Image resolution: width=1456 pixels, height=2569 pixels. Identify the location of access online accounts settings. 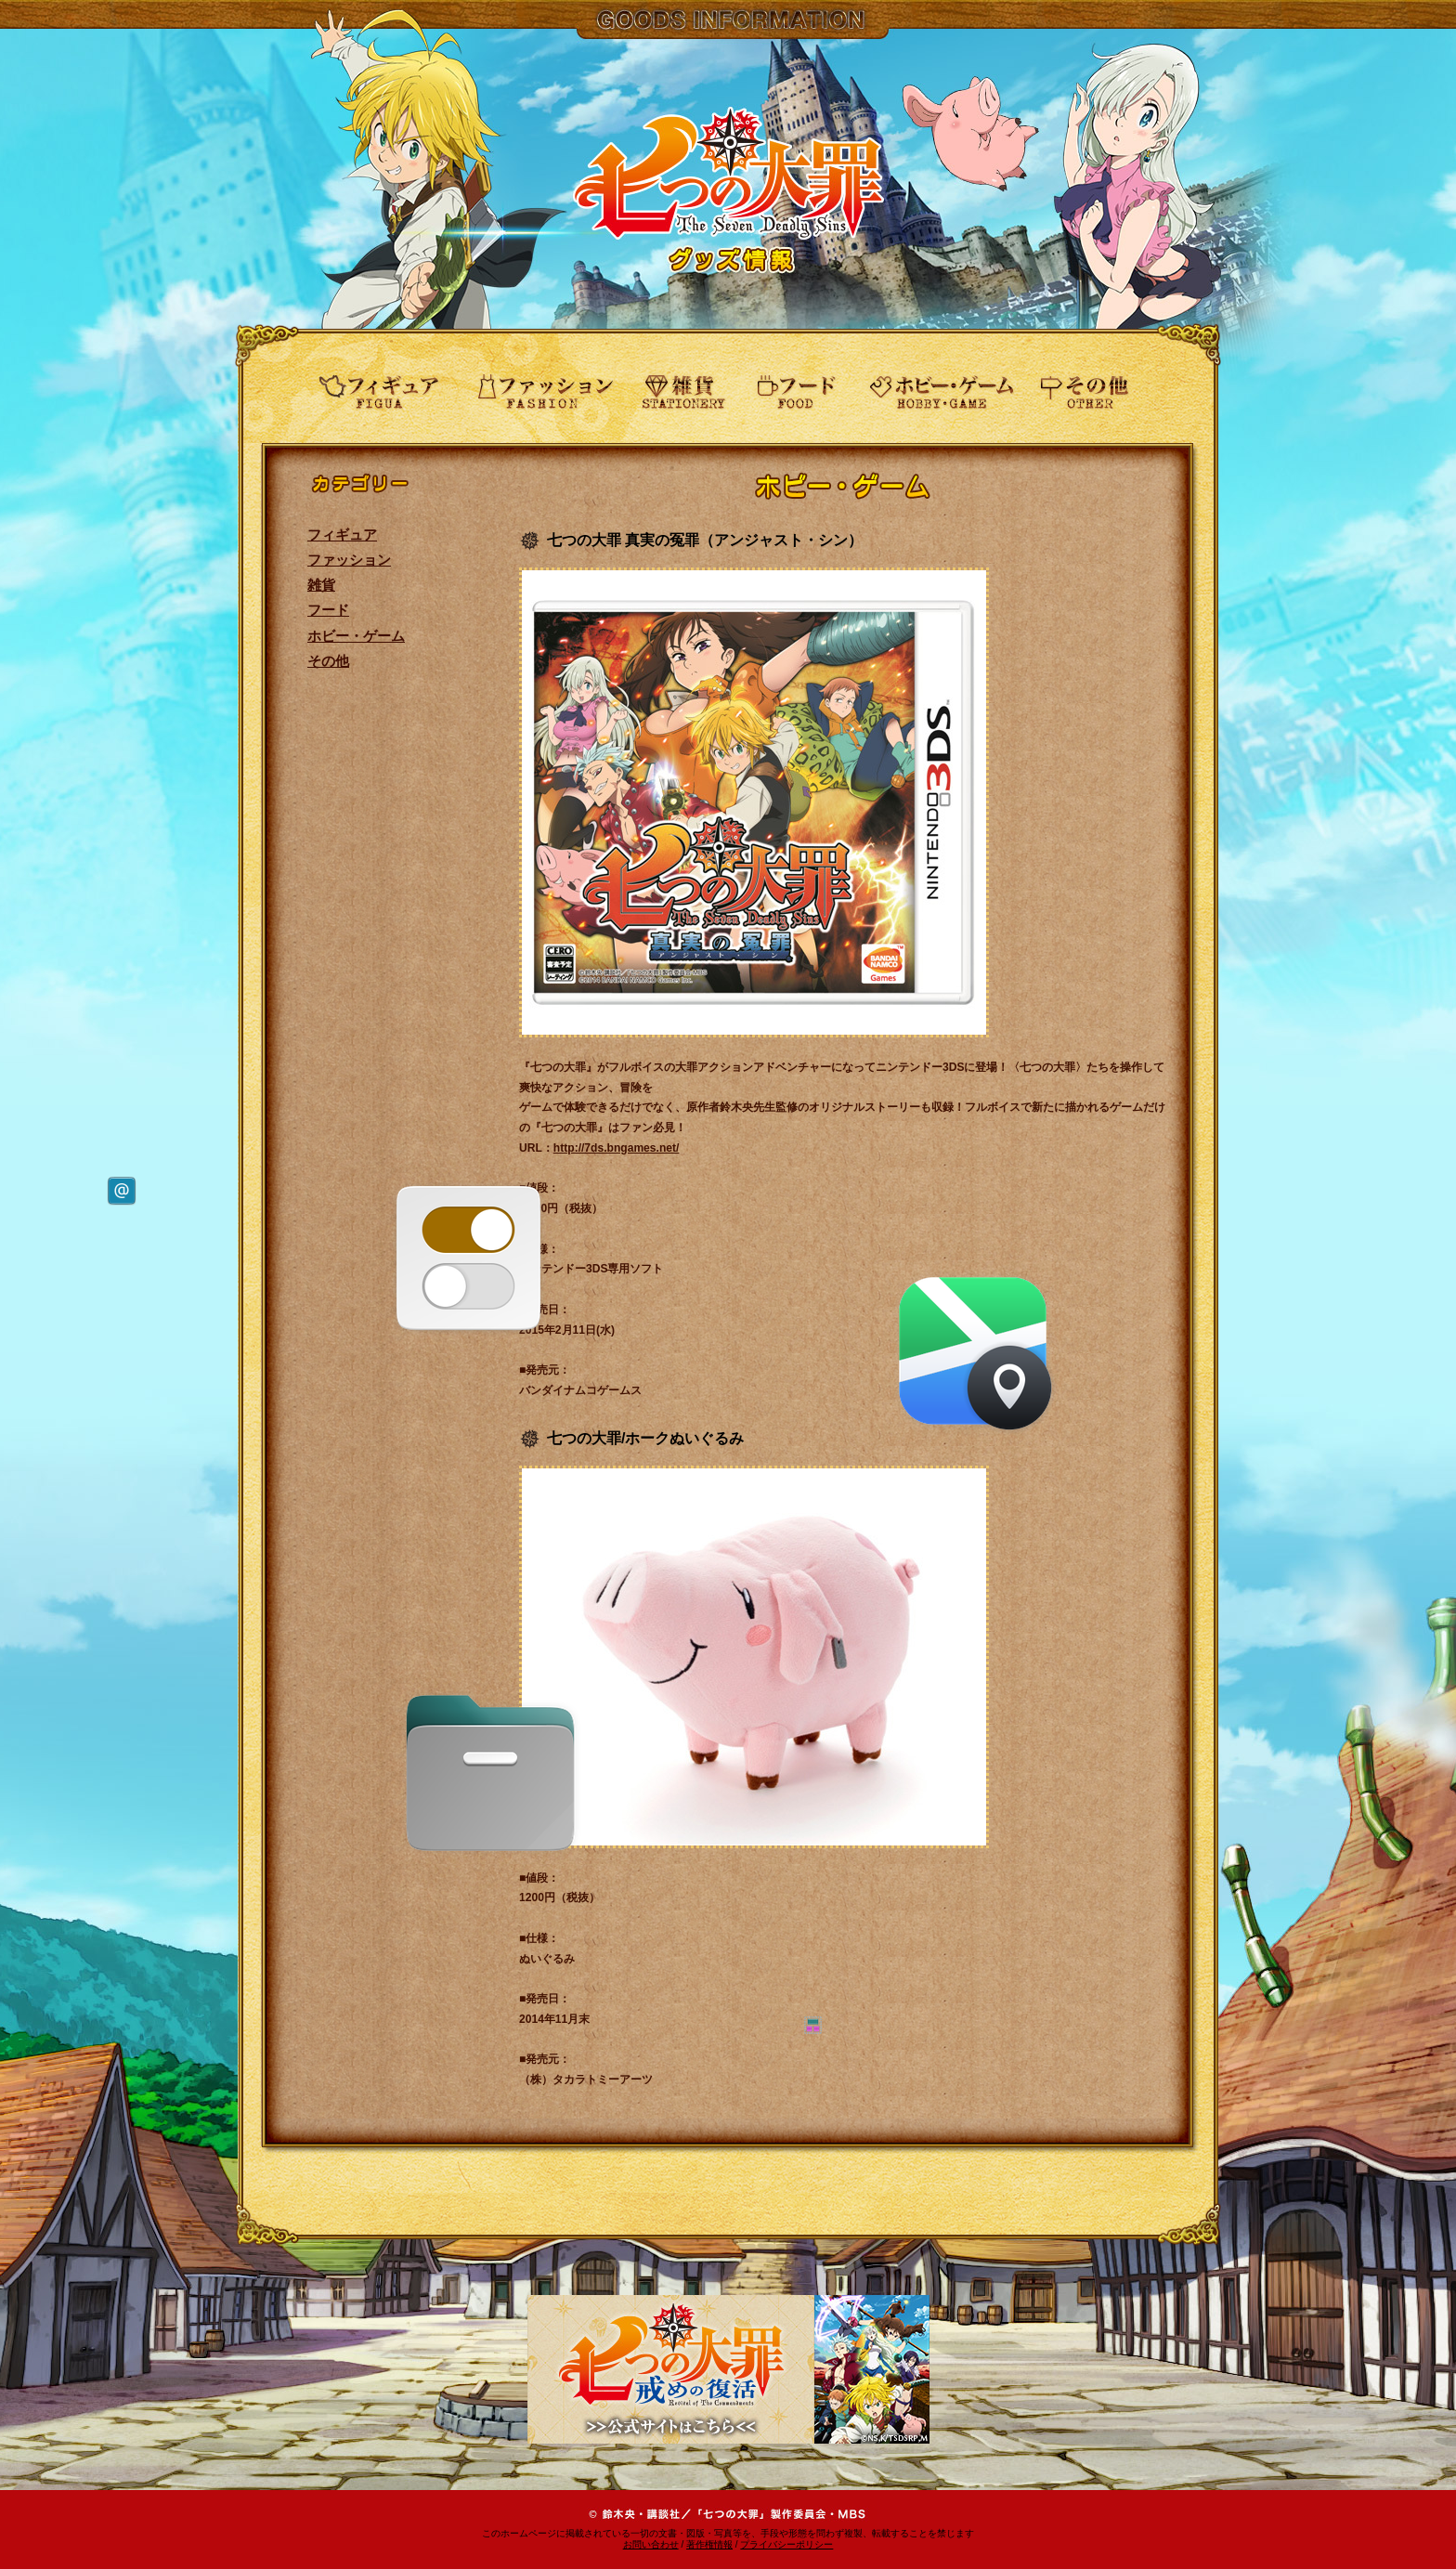
(122, 1191).